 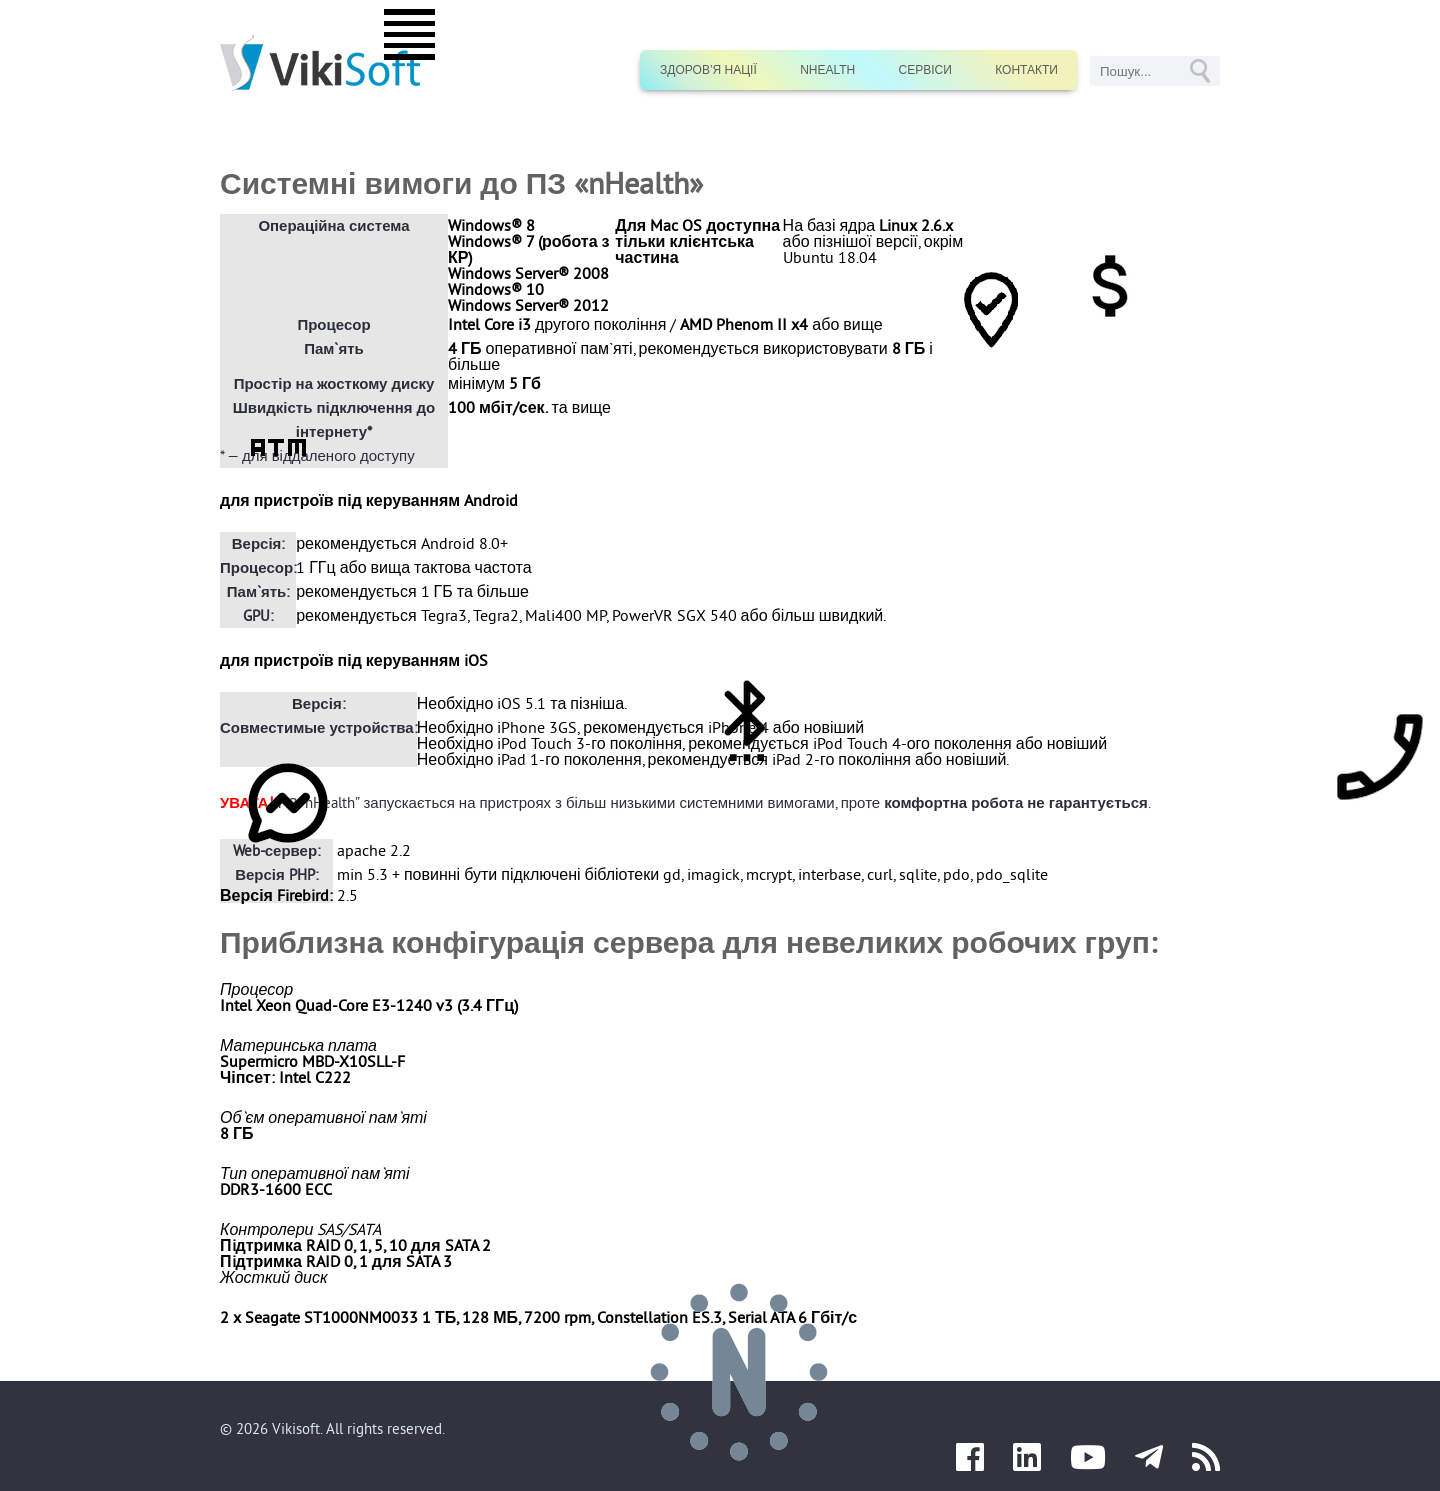 I want to click on indicates a draft or pending status for an item, so click(x=739, y=1372).